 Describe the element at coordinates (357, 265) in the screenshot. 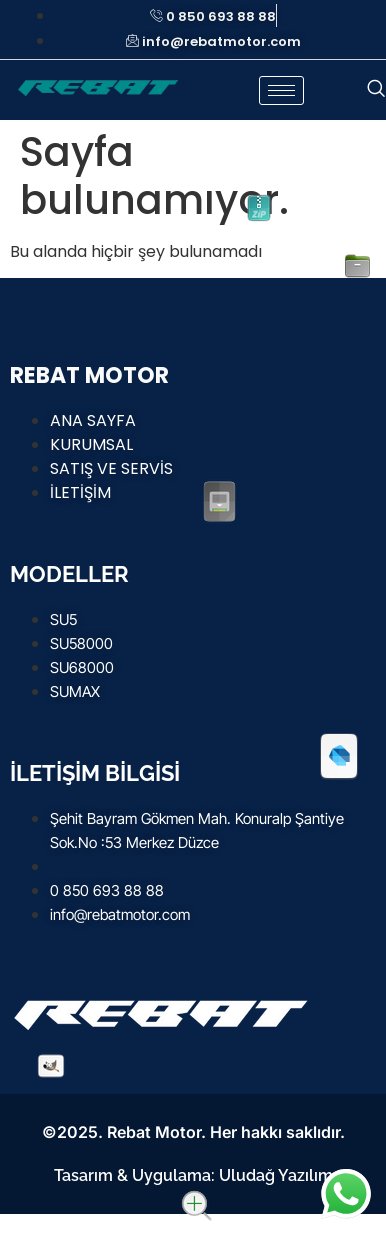

I see `open the nautilus file manager` at that location.